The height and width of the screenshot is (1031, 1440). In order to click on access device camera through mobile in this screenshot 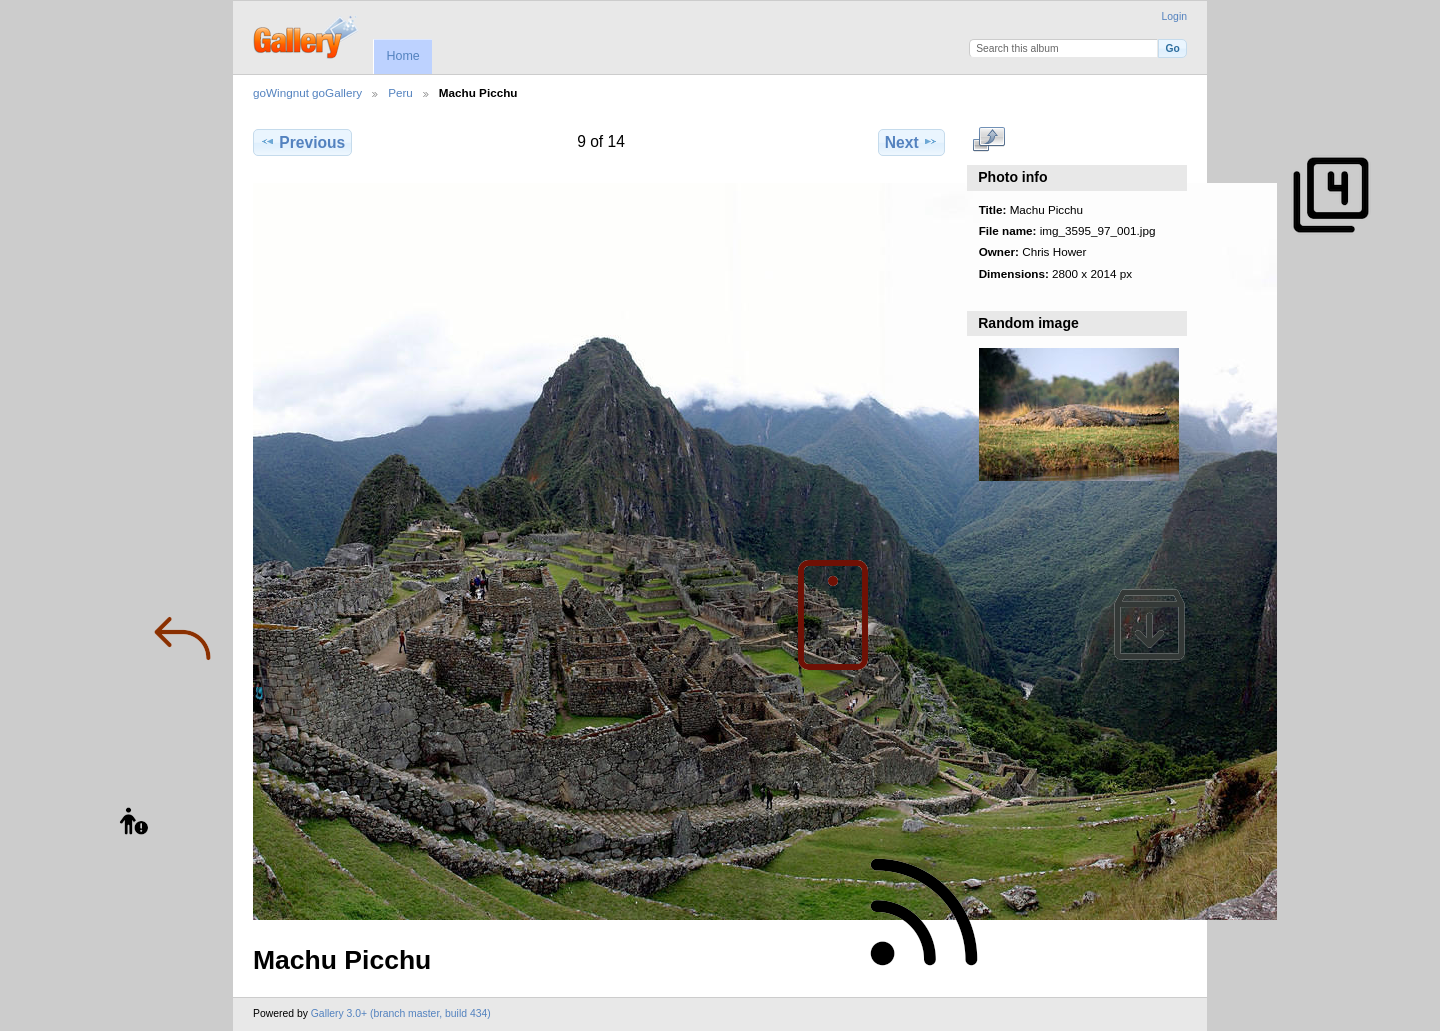, I will do `click(833, 615)`.